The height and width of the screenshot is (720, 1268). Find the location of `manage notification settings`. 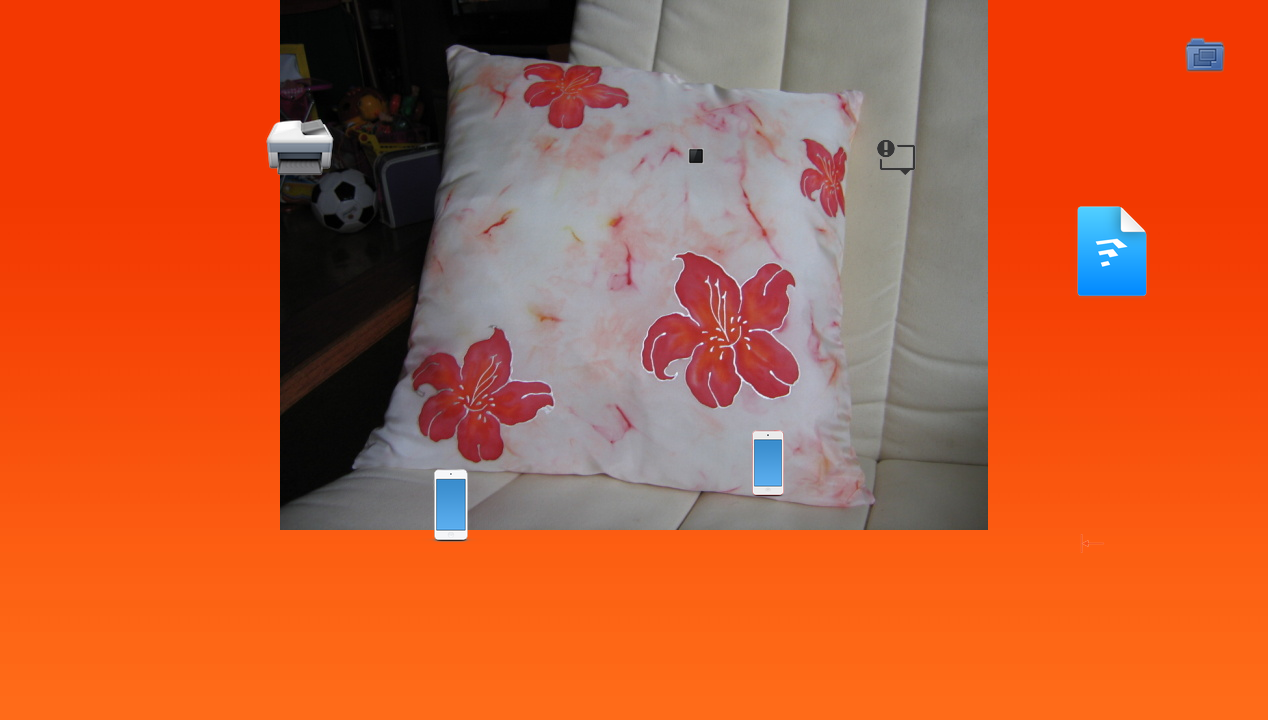

manage notification settings is located at coordinates (897, 157).